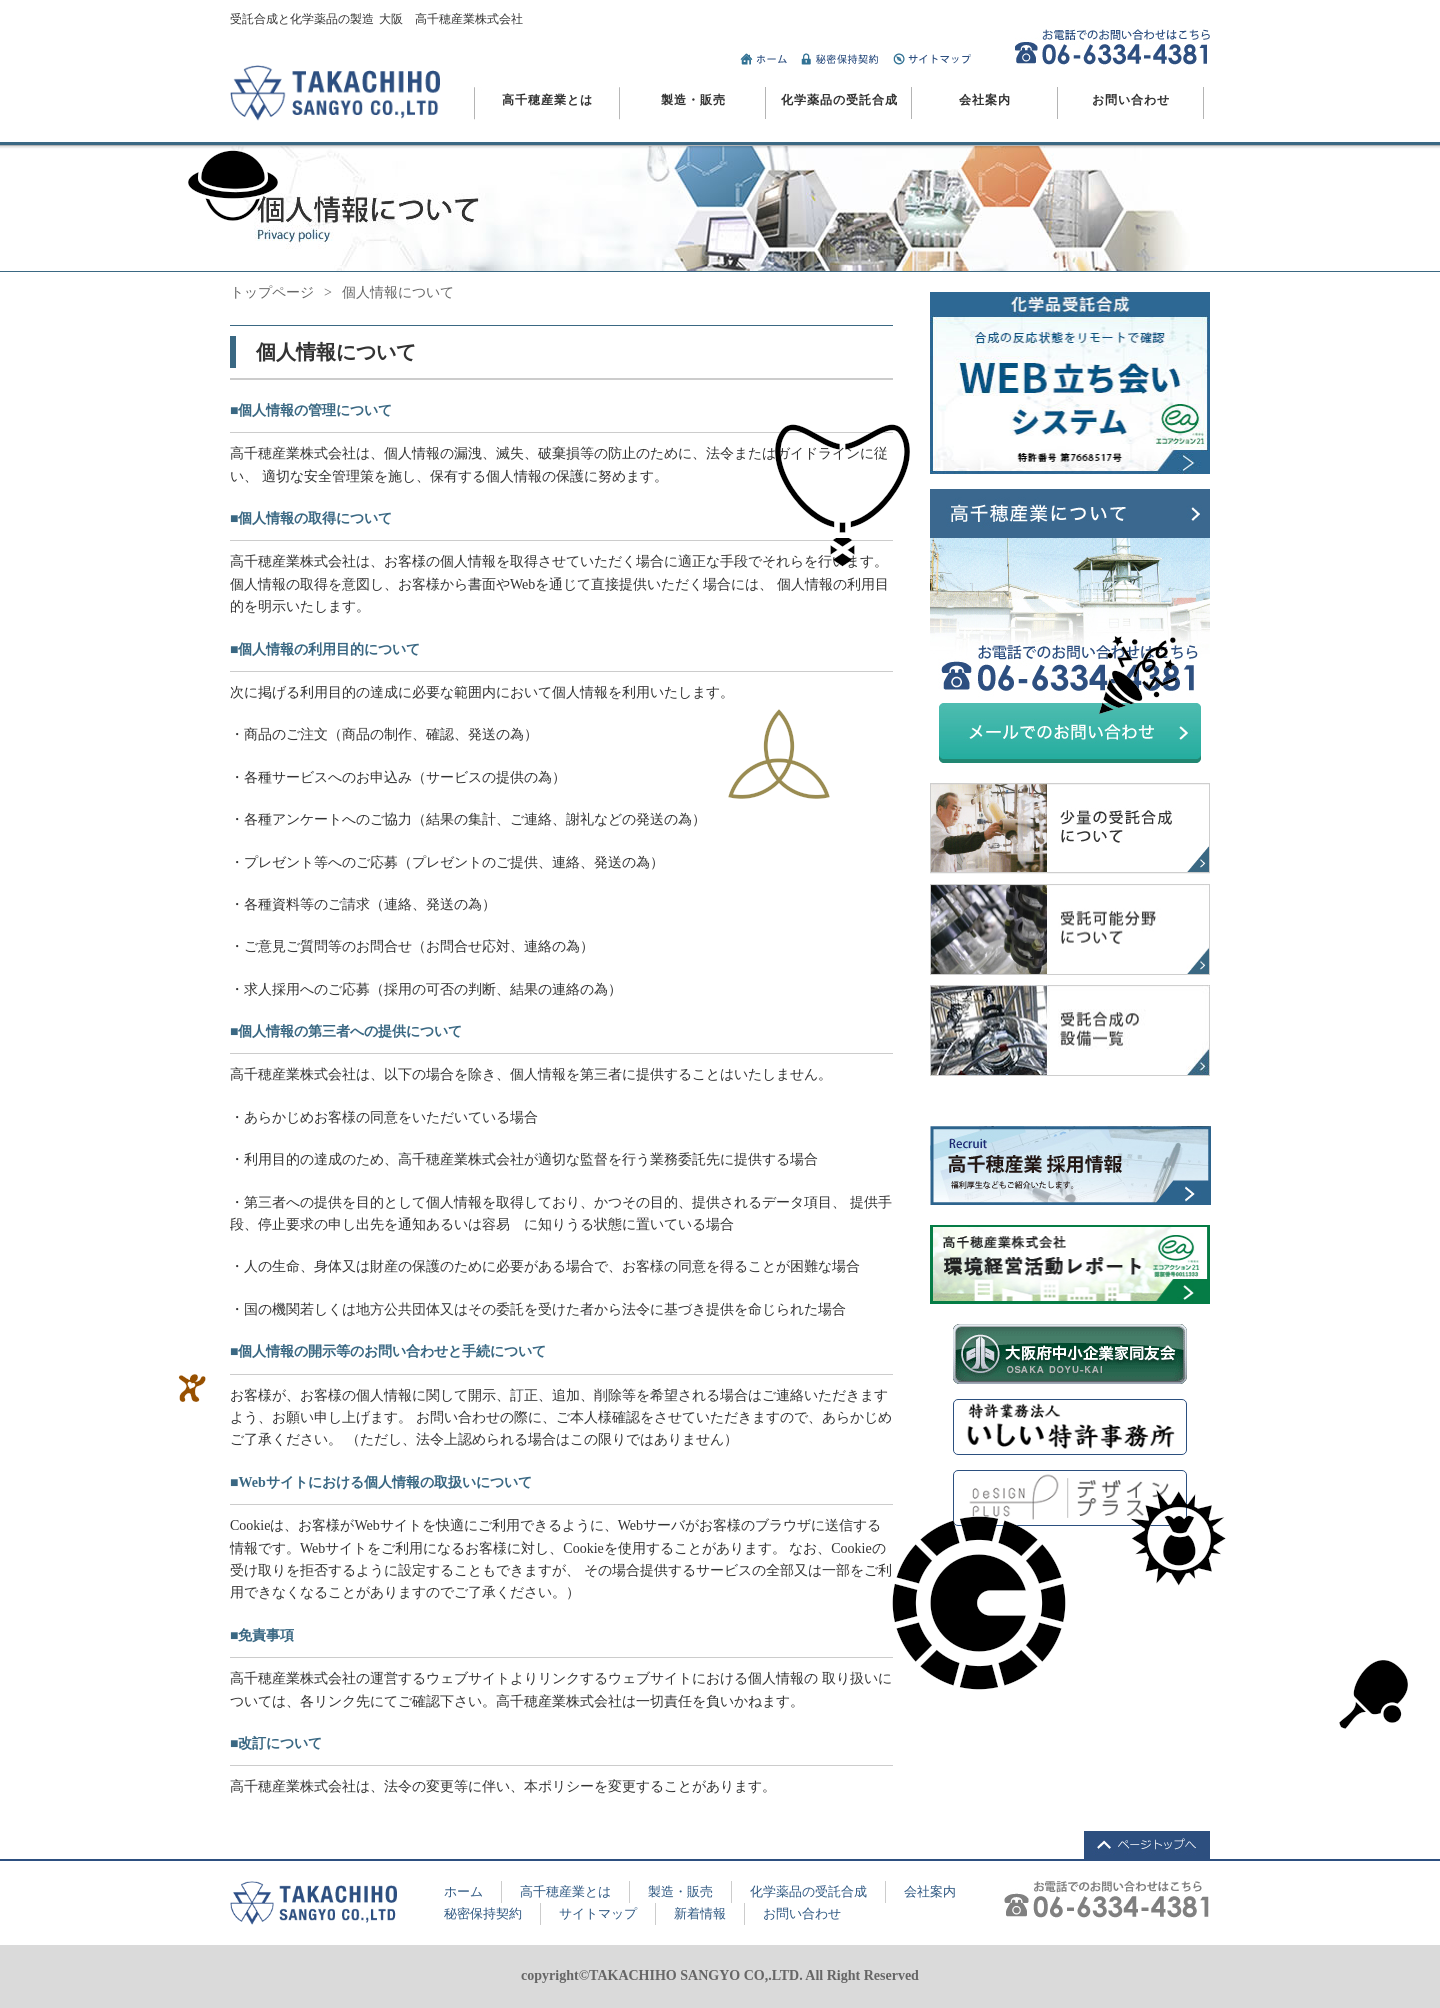  I want to click on express enthusiasm or passion, so click(192, 1388).